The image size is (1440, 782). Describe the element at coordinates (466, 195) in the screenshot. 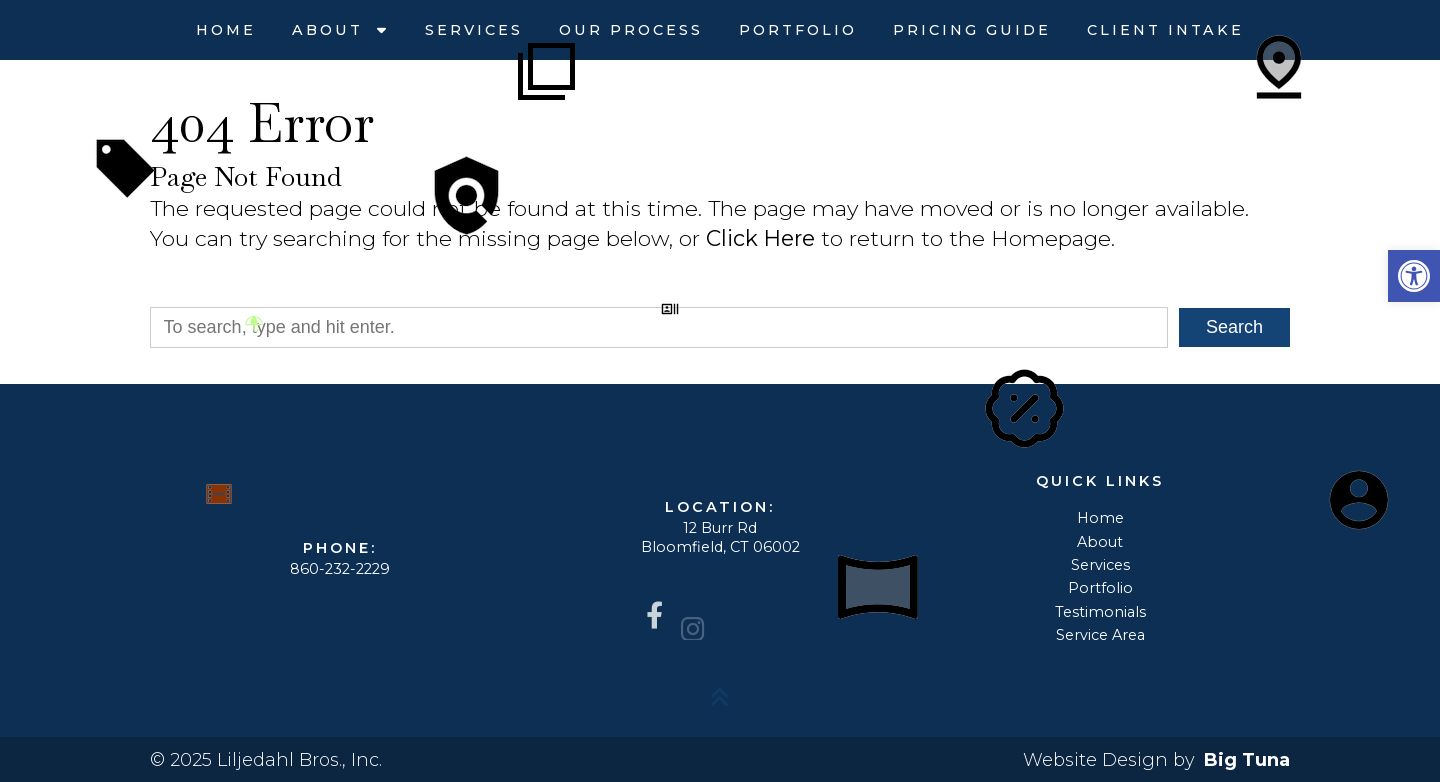

I see `view privacy policy or terms` at that location.